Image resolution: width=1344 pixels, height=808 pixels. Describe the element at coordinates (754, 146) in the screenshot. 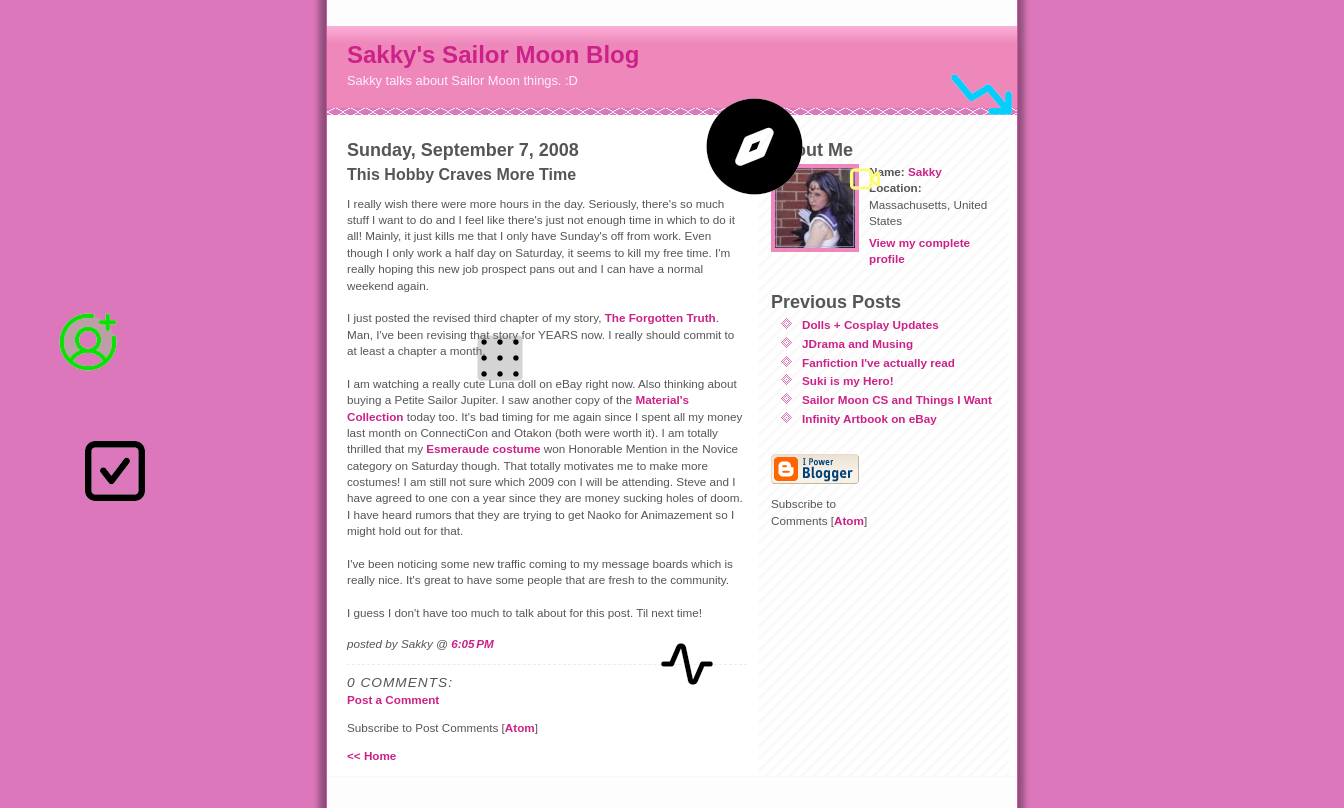

I see `access navigation or directional features` at that location.